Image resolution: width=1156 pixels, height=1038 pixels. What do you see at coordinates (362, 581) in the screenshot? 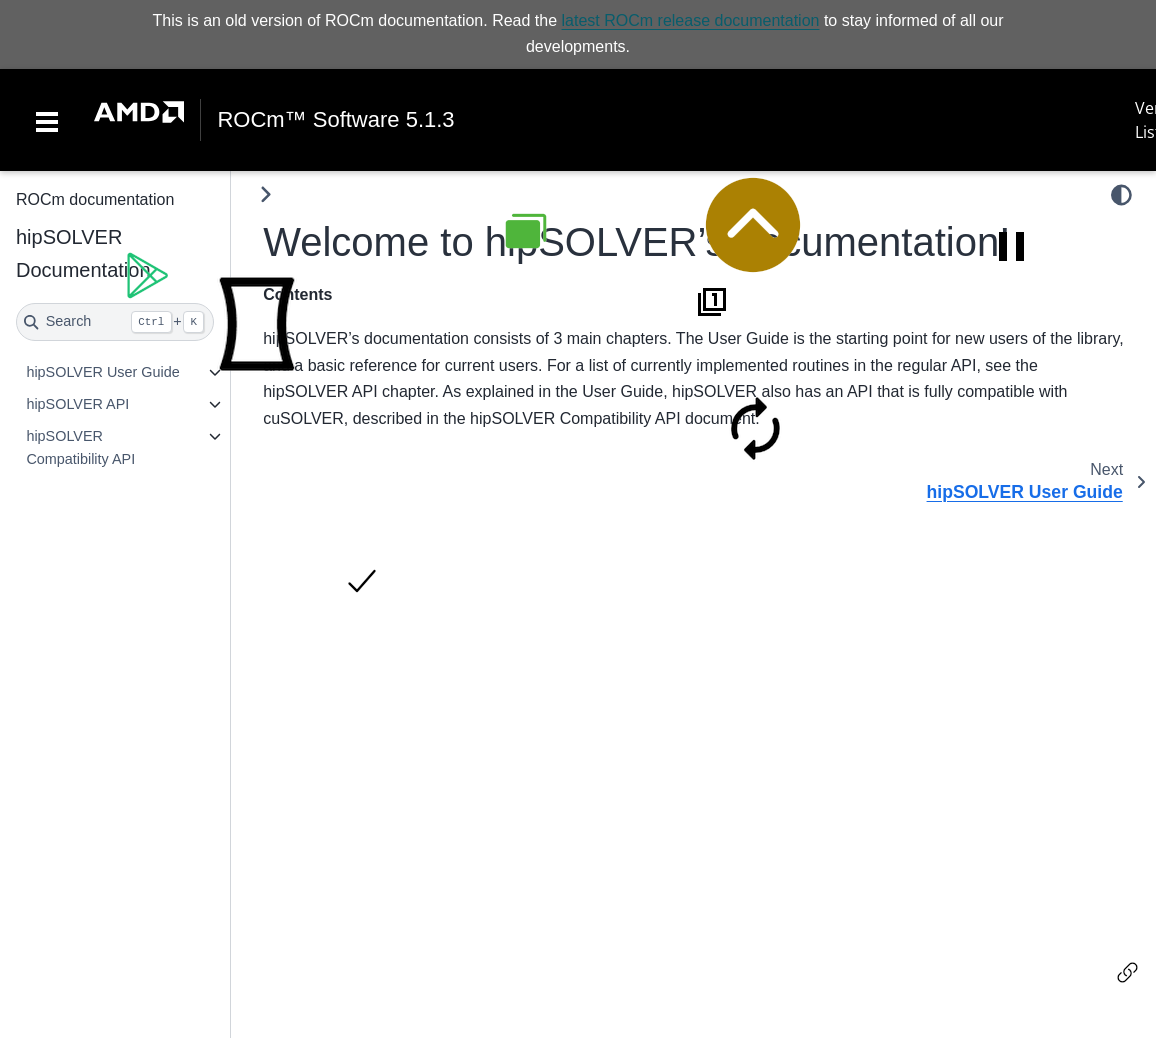
I see `confirm or submit an action` at bounding box center [362, 581].